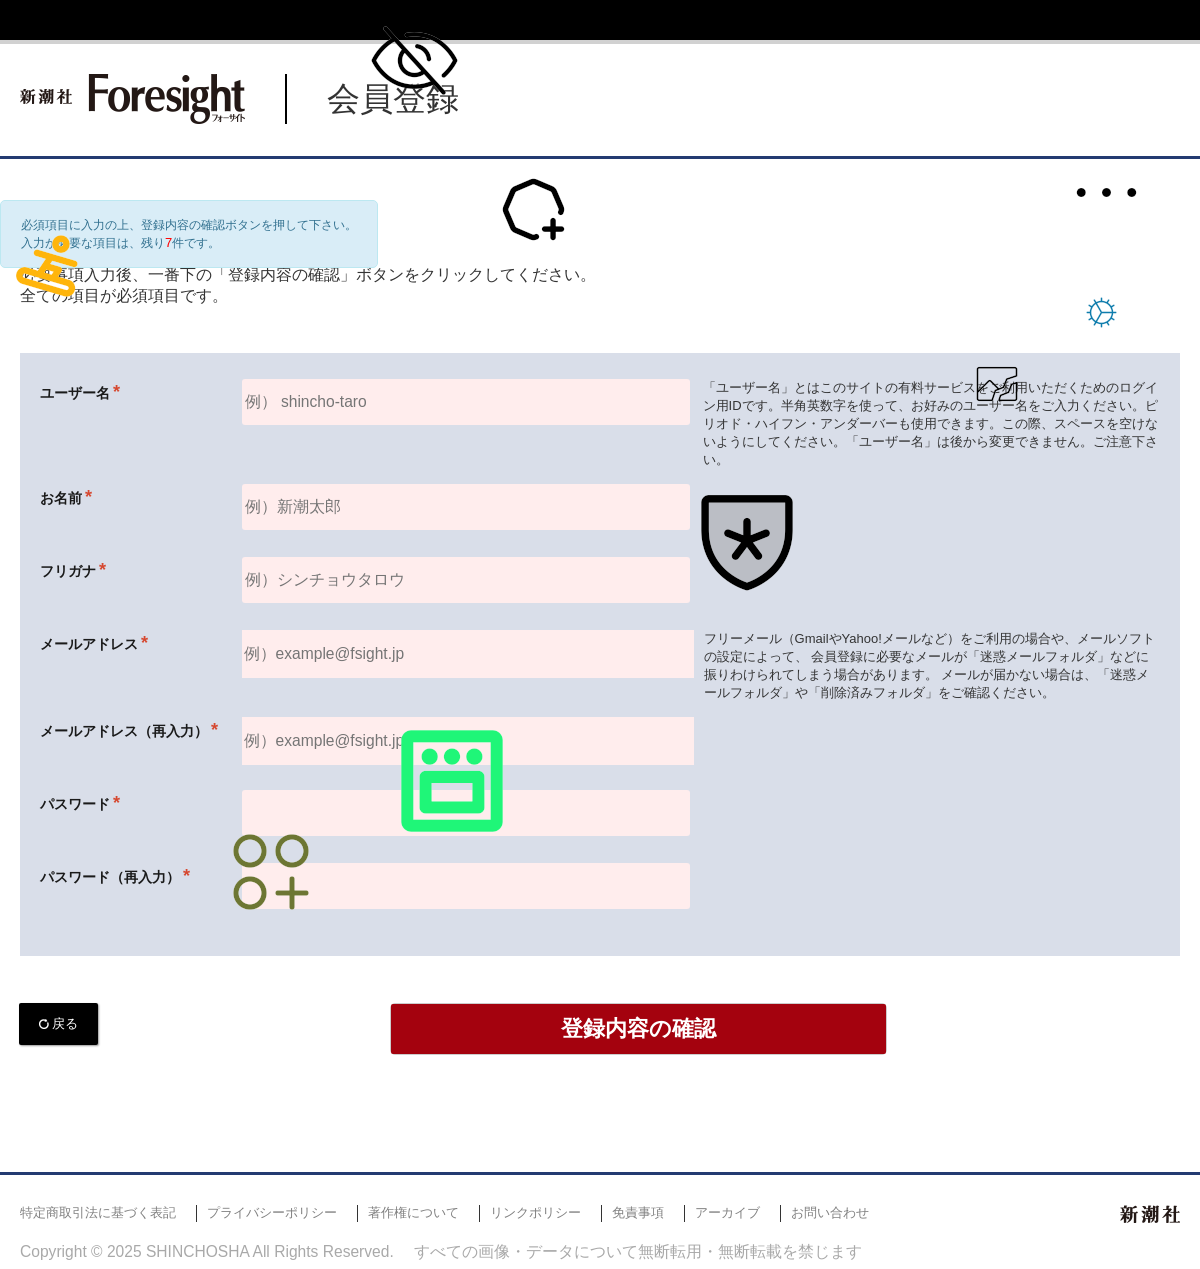 This screenshot has width=1200, height=1269. What do you see at coordinates (452, 781) in the screenshot?
I see `access oven or cooking appliance controls` at bounding box center [452, 781].